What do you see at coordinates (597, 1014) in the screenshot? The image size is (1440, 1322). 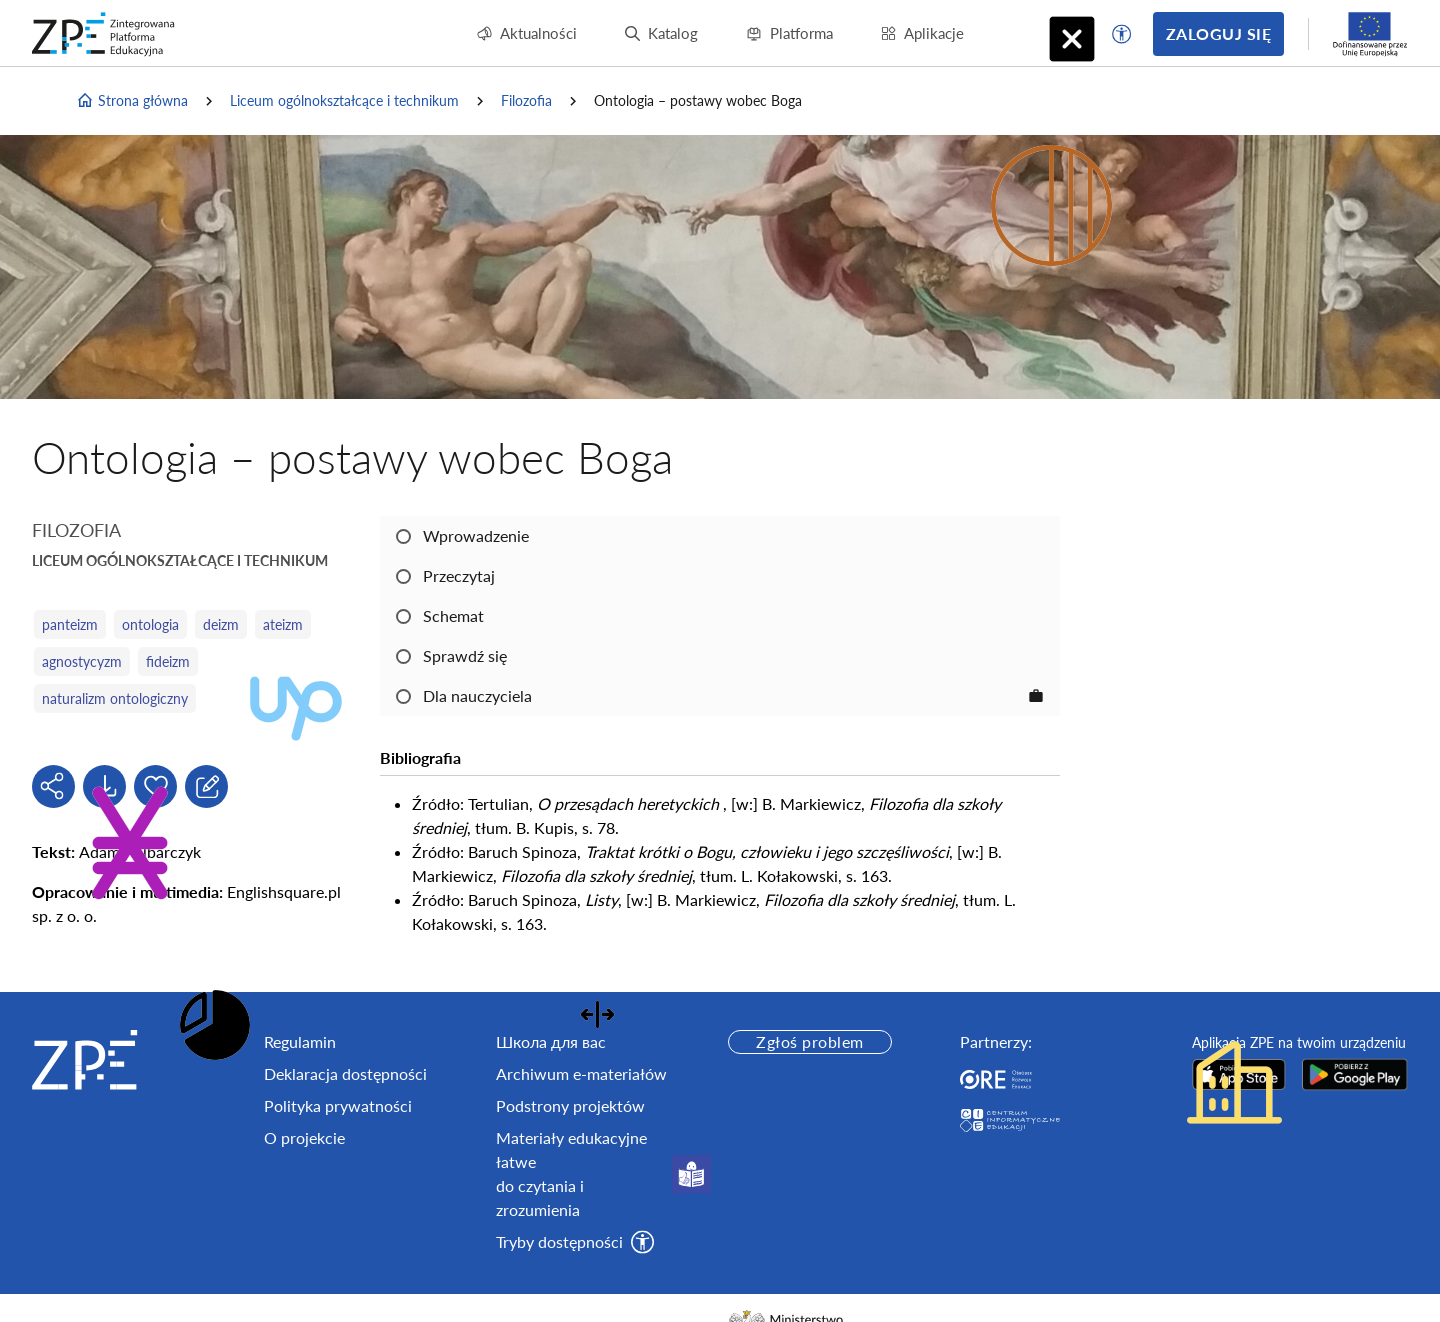 I see `expand content horizontally` at bounding box center [597, 1014].